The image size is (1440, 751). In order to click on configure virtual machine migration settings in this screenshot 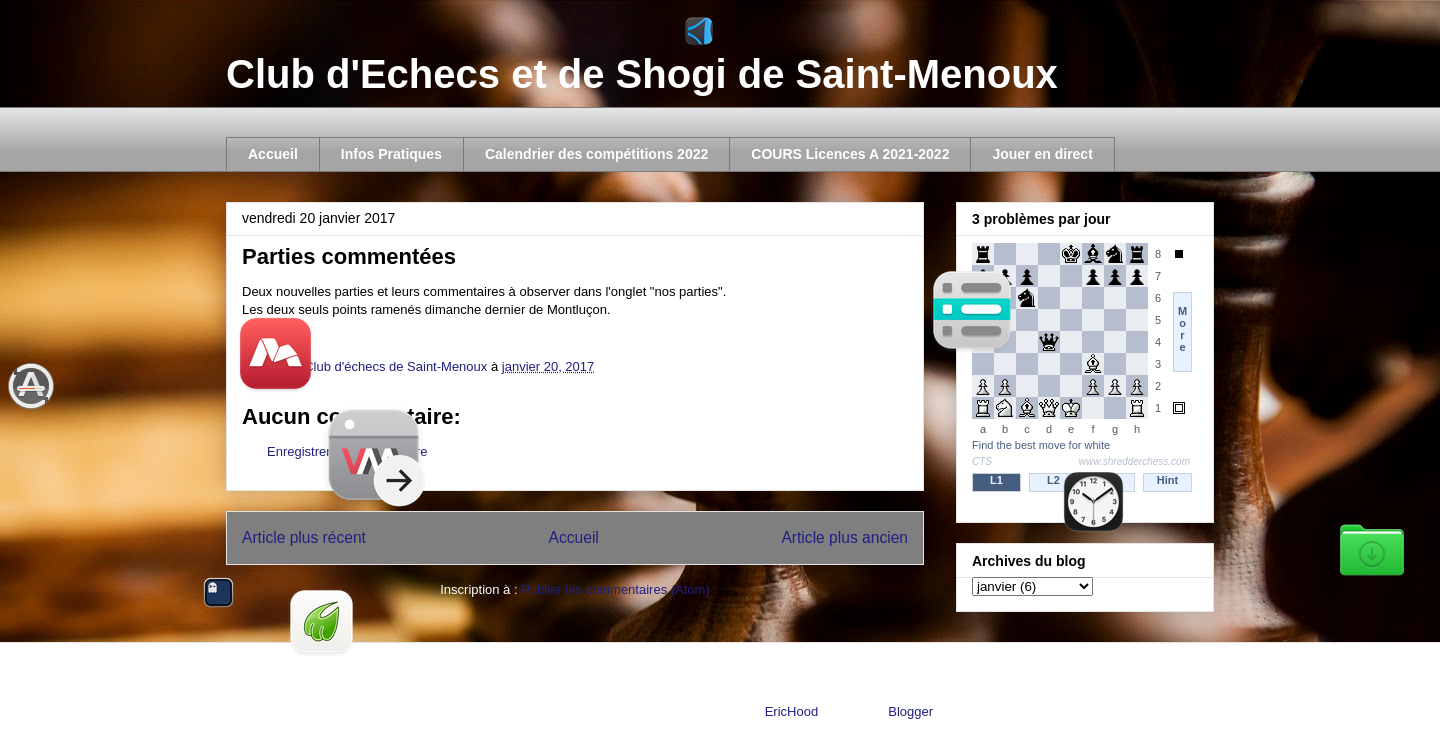, I will do `click(374, 456)`.